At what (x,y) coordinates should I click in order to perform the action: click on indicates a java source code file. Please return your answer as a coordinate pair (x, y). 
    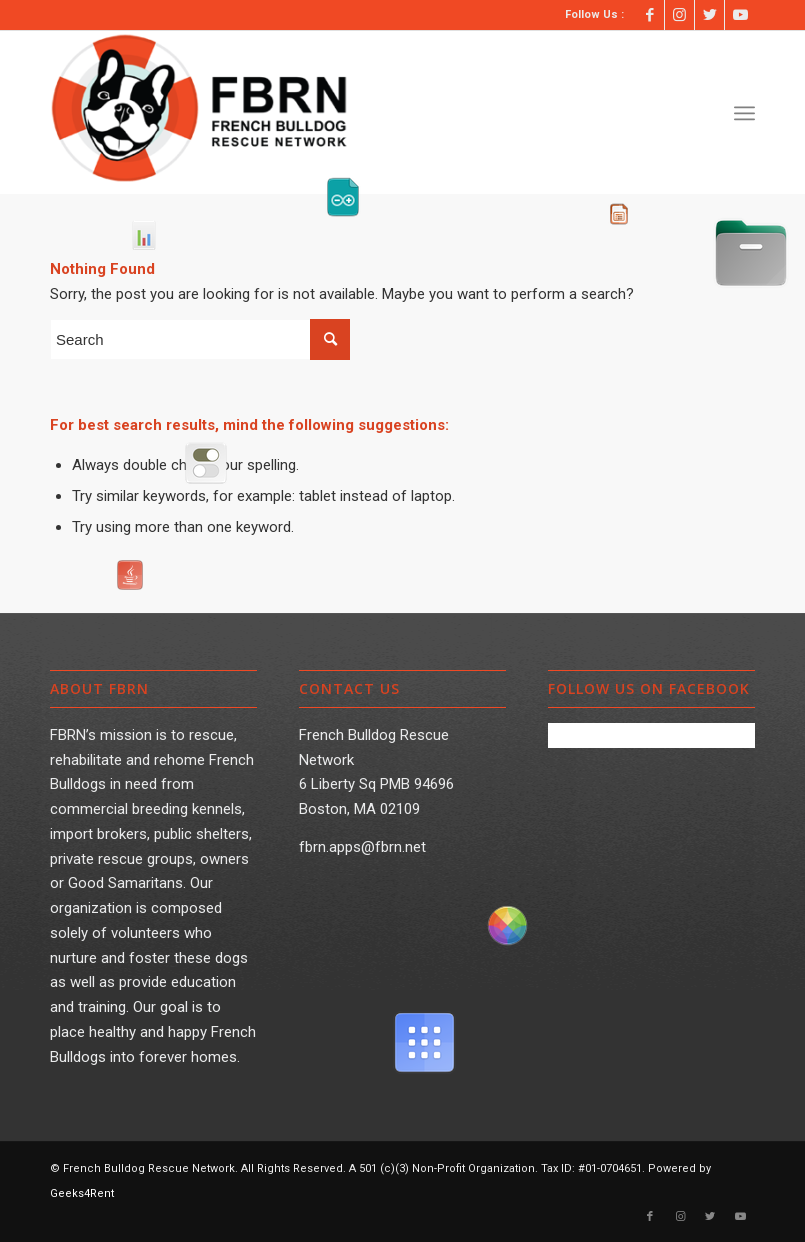
    Looking at the image, I should click on (130, 575).